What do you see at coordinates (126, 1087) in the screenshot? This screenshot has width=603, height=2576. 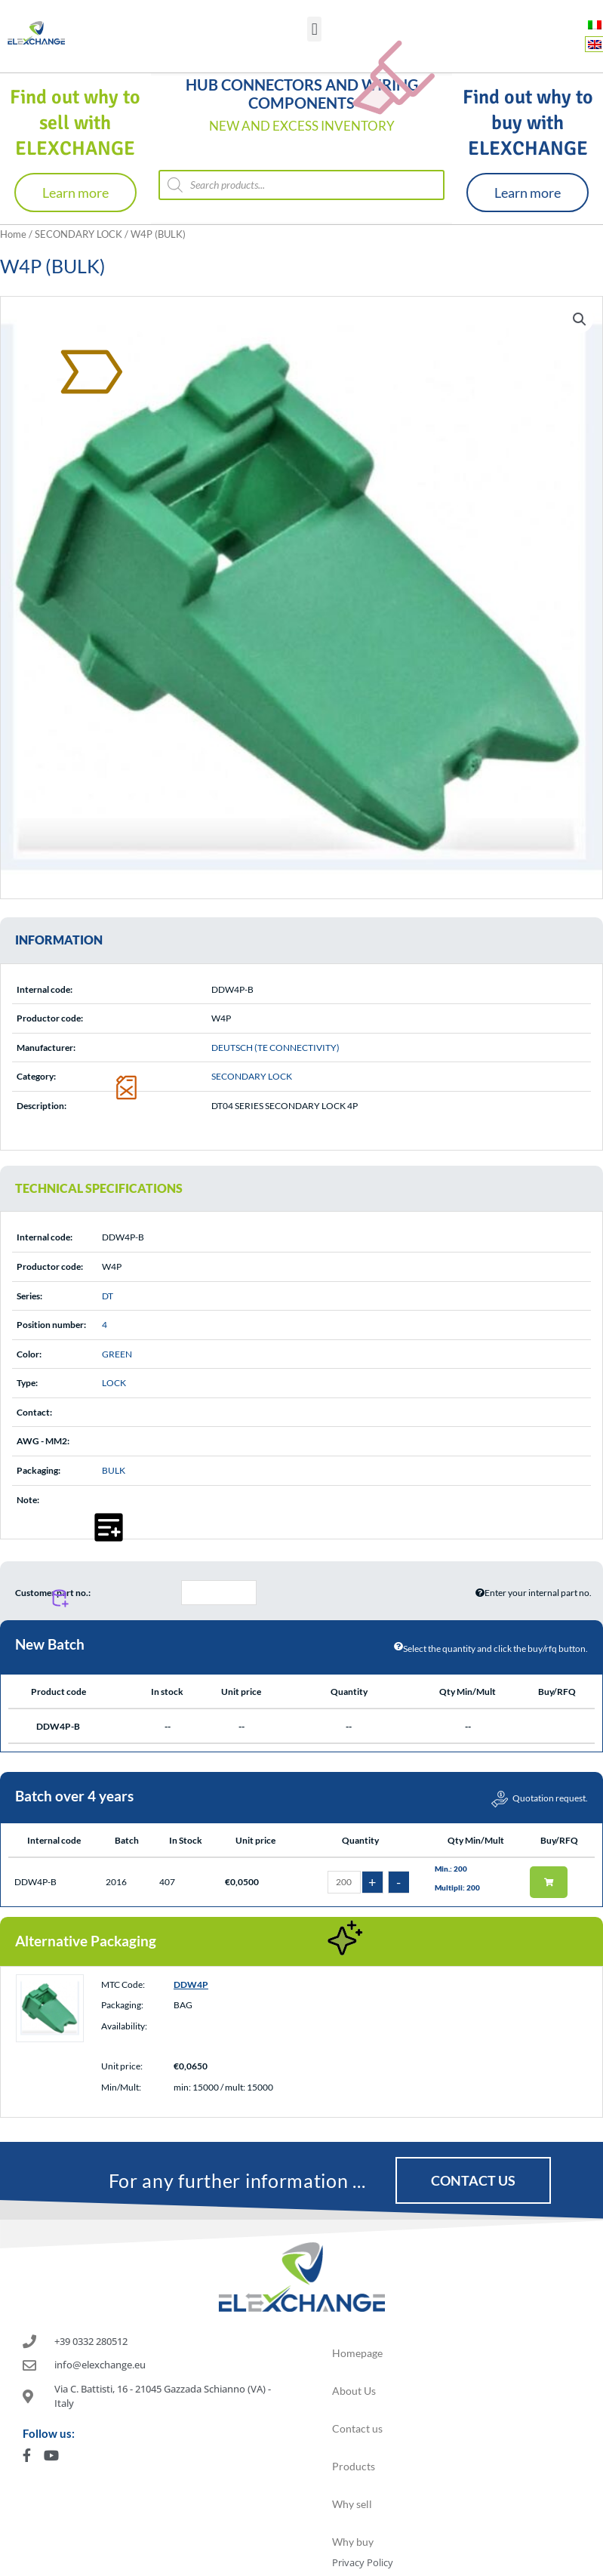 I see `indicates fuel or gas-related settings` at bounding box center [126, 1087].